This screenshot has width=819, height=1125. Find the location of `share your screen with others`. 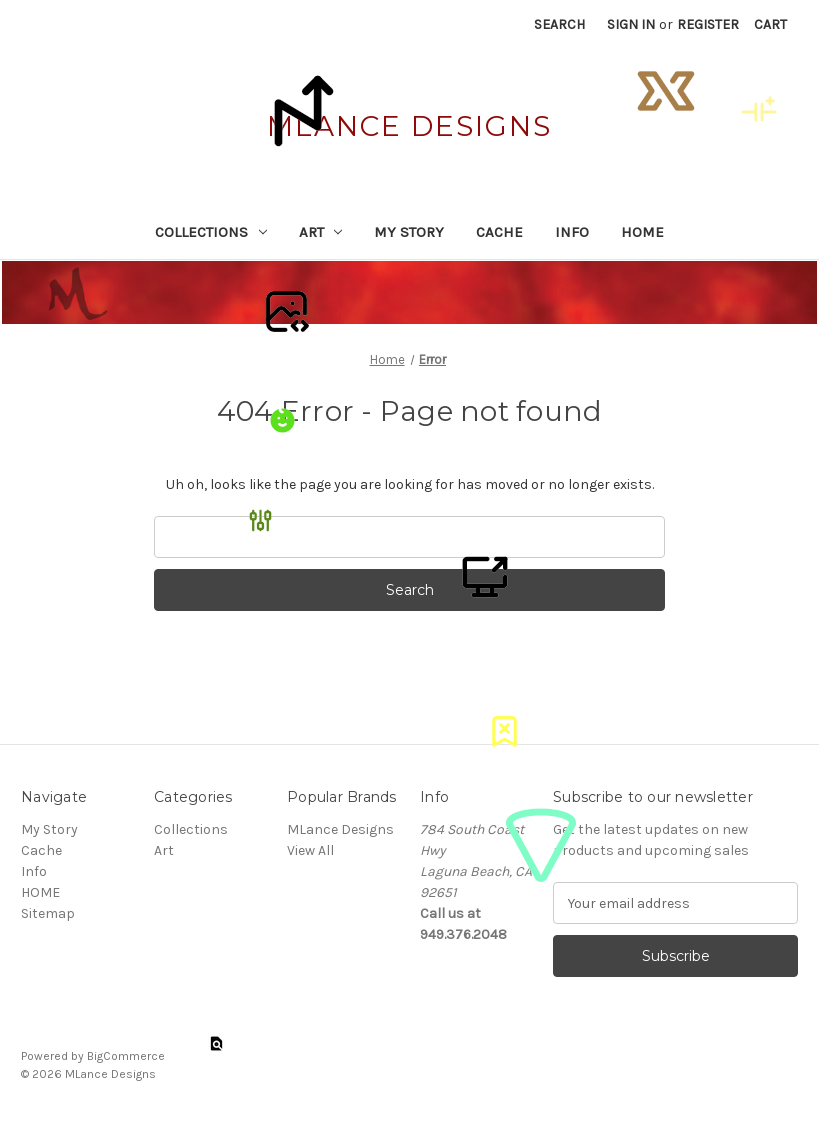

share your screen with others is located at coordinates (485, 577).